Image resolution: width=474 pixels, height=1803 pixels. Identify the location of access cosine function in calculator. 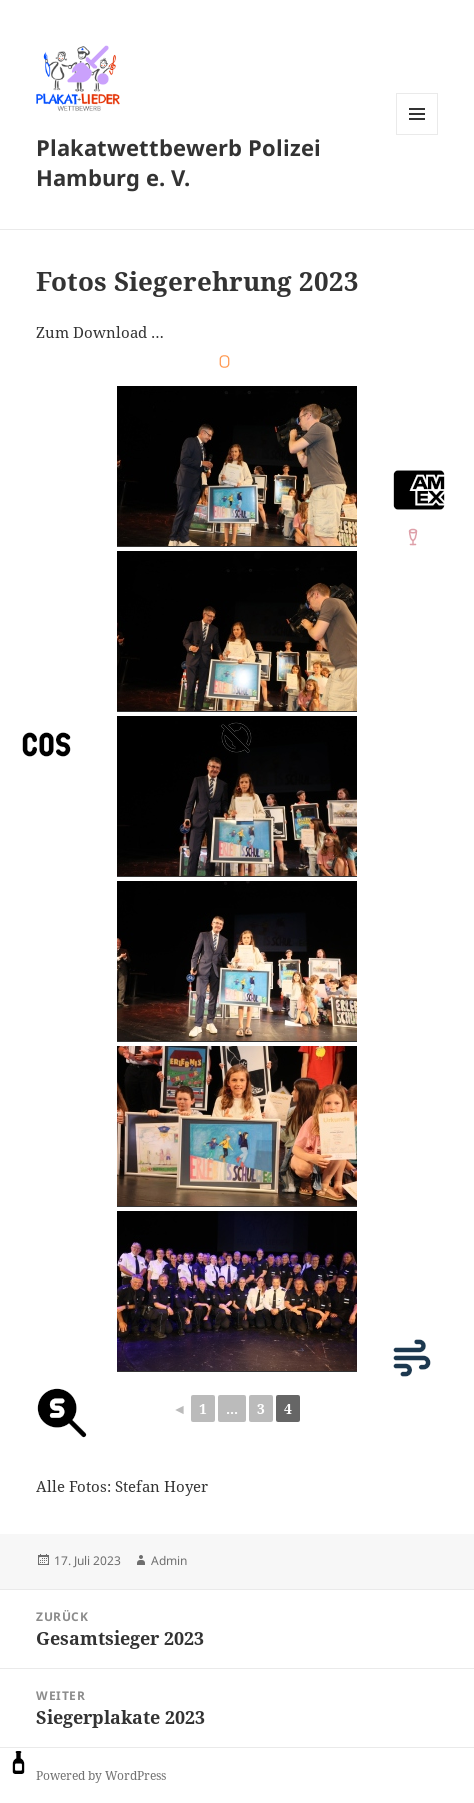
(46, 744).